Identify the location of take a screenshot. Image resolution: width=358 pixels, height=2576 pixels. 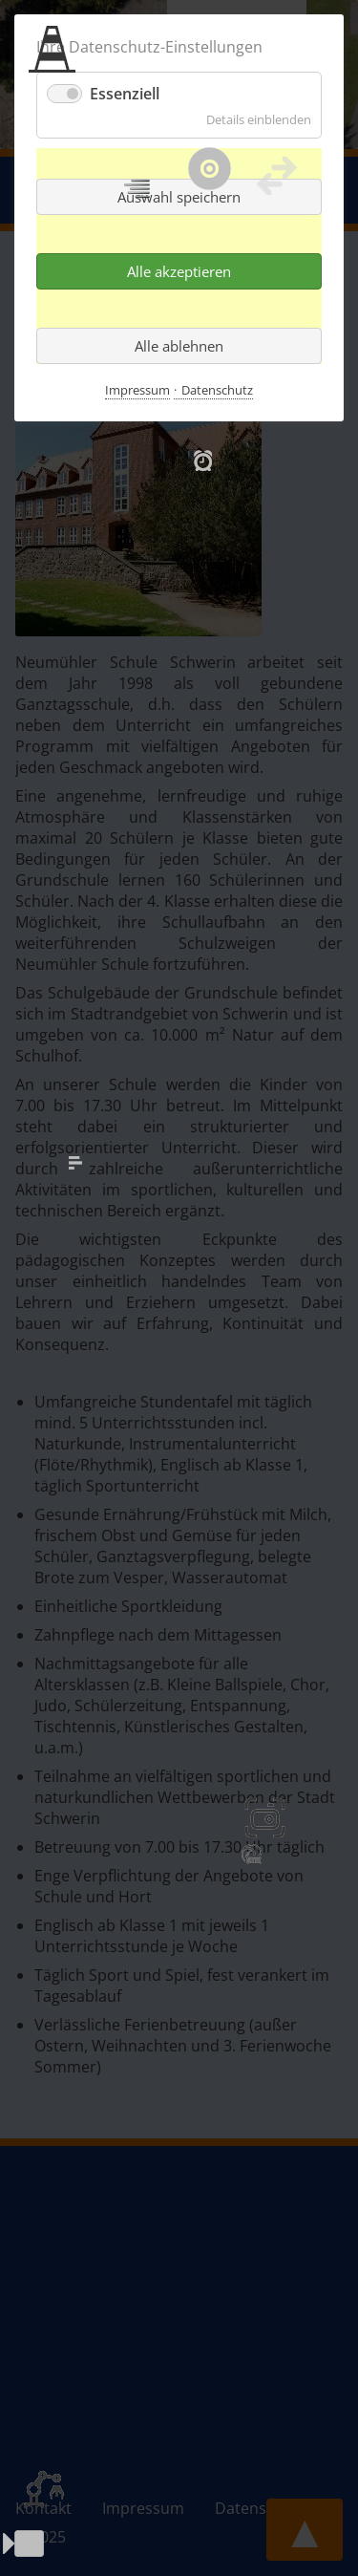
(264, 1817).